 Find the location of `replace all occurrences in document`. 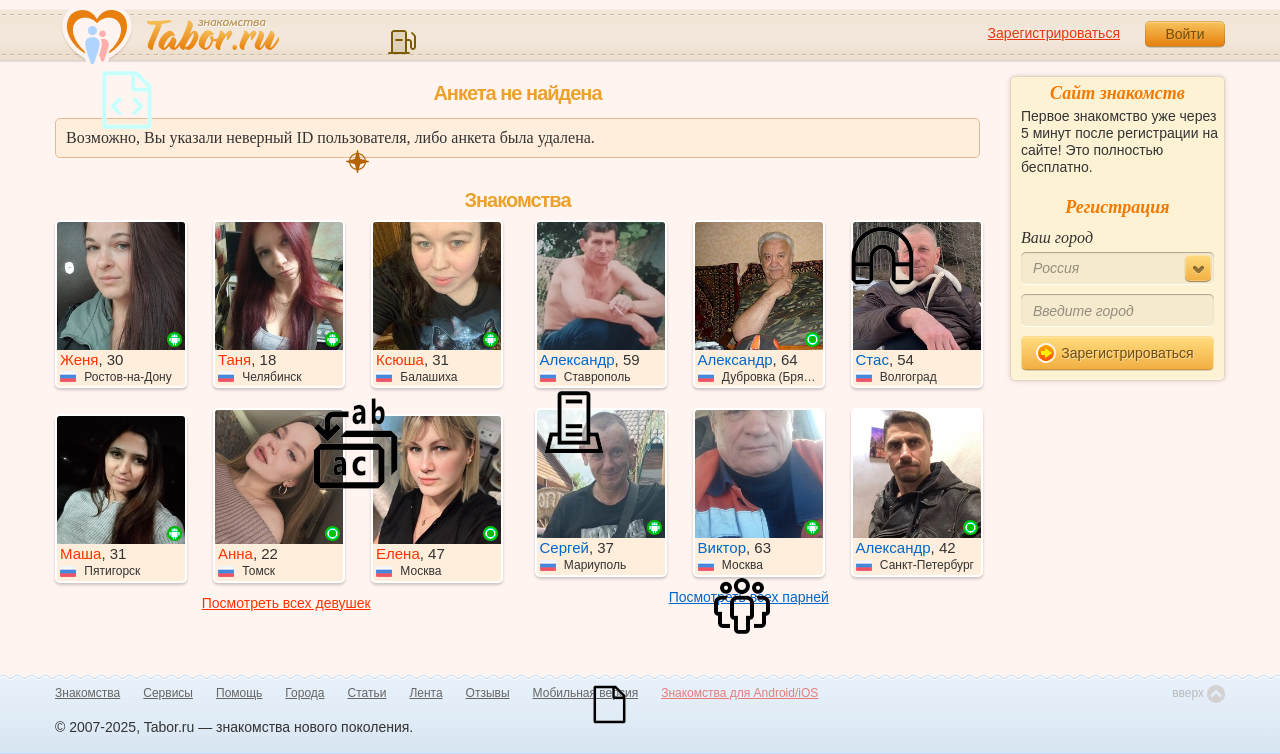

replace all occurrences in document is located at coordinates (352, 443).